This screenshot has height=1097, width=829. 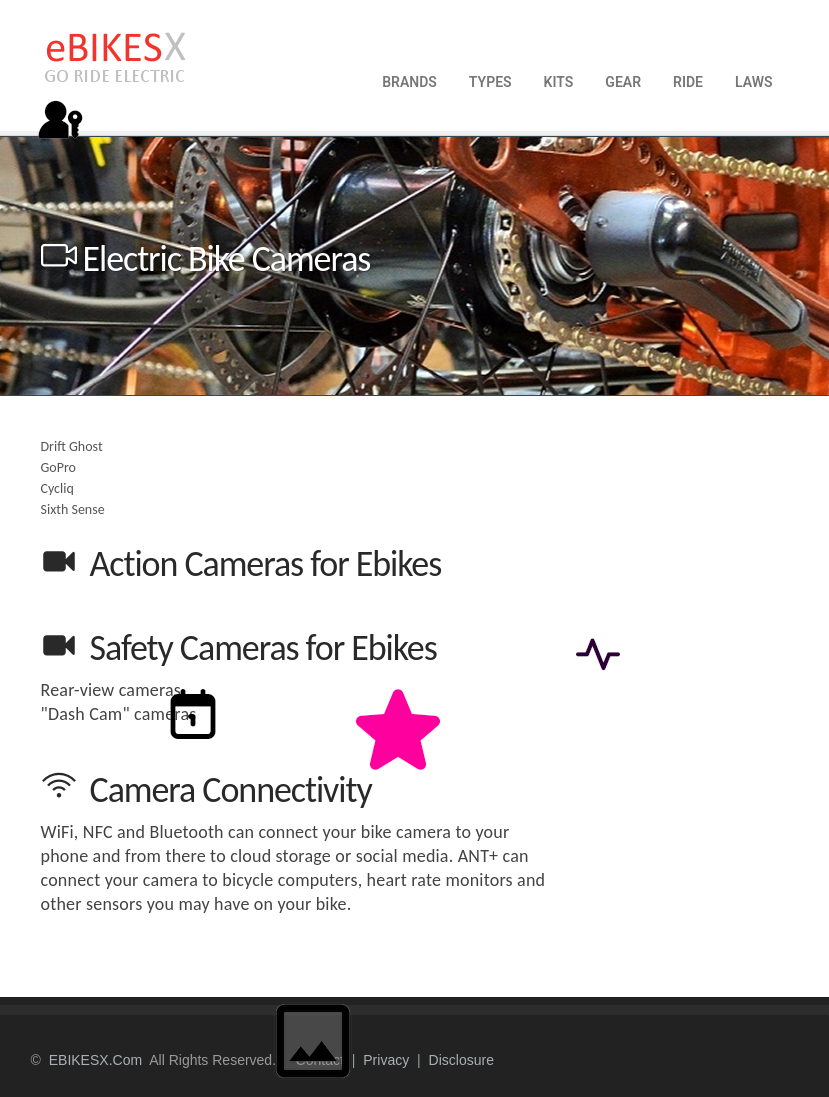 What do you see at coordinates (193, 714) in the screenshot?
I see `view calendar or schedule` at bounding box center [193, 714].